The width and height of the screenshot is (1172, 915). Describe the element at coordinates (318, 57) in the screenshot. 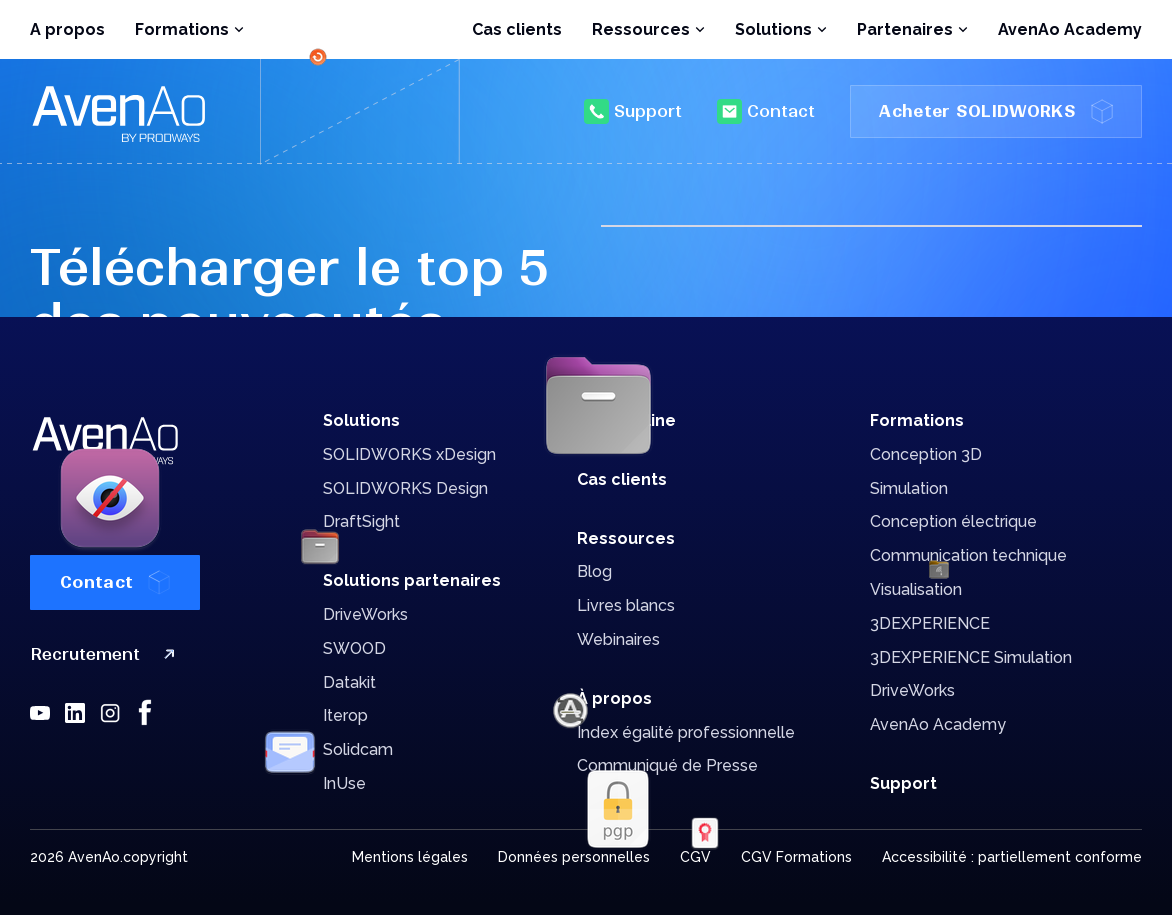

I see `open livepatch settings to manage kernel updates` at that location.